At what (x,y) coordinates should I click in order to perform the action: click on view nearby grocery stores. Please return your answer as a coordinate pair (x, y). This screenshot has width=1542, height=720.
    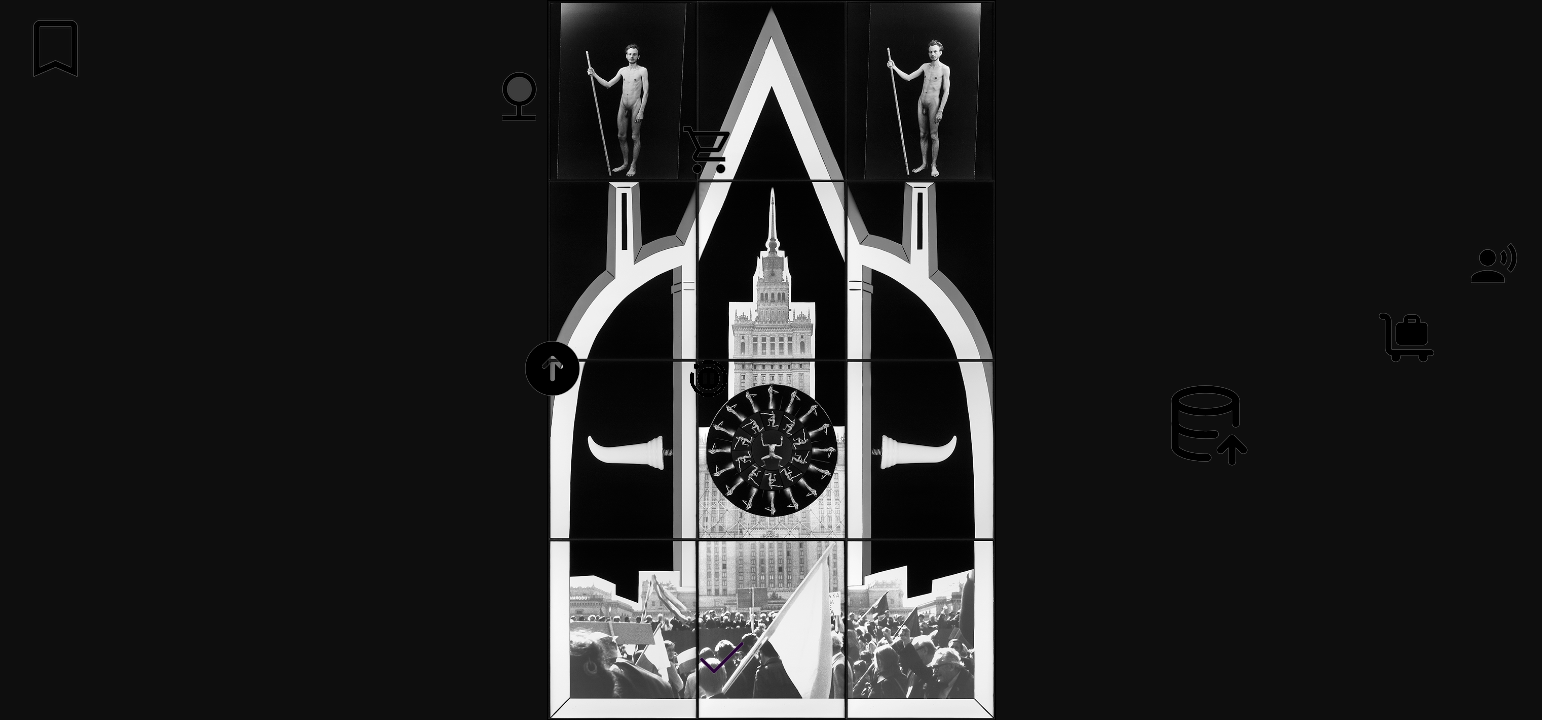
    Looking at the image, I should click on (709, 150).